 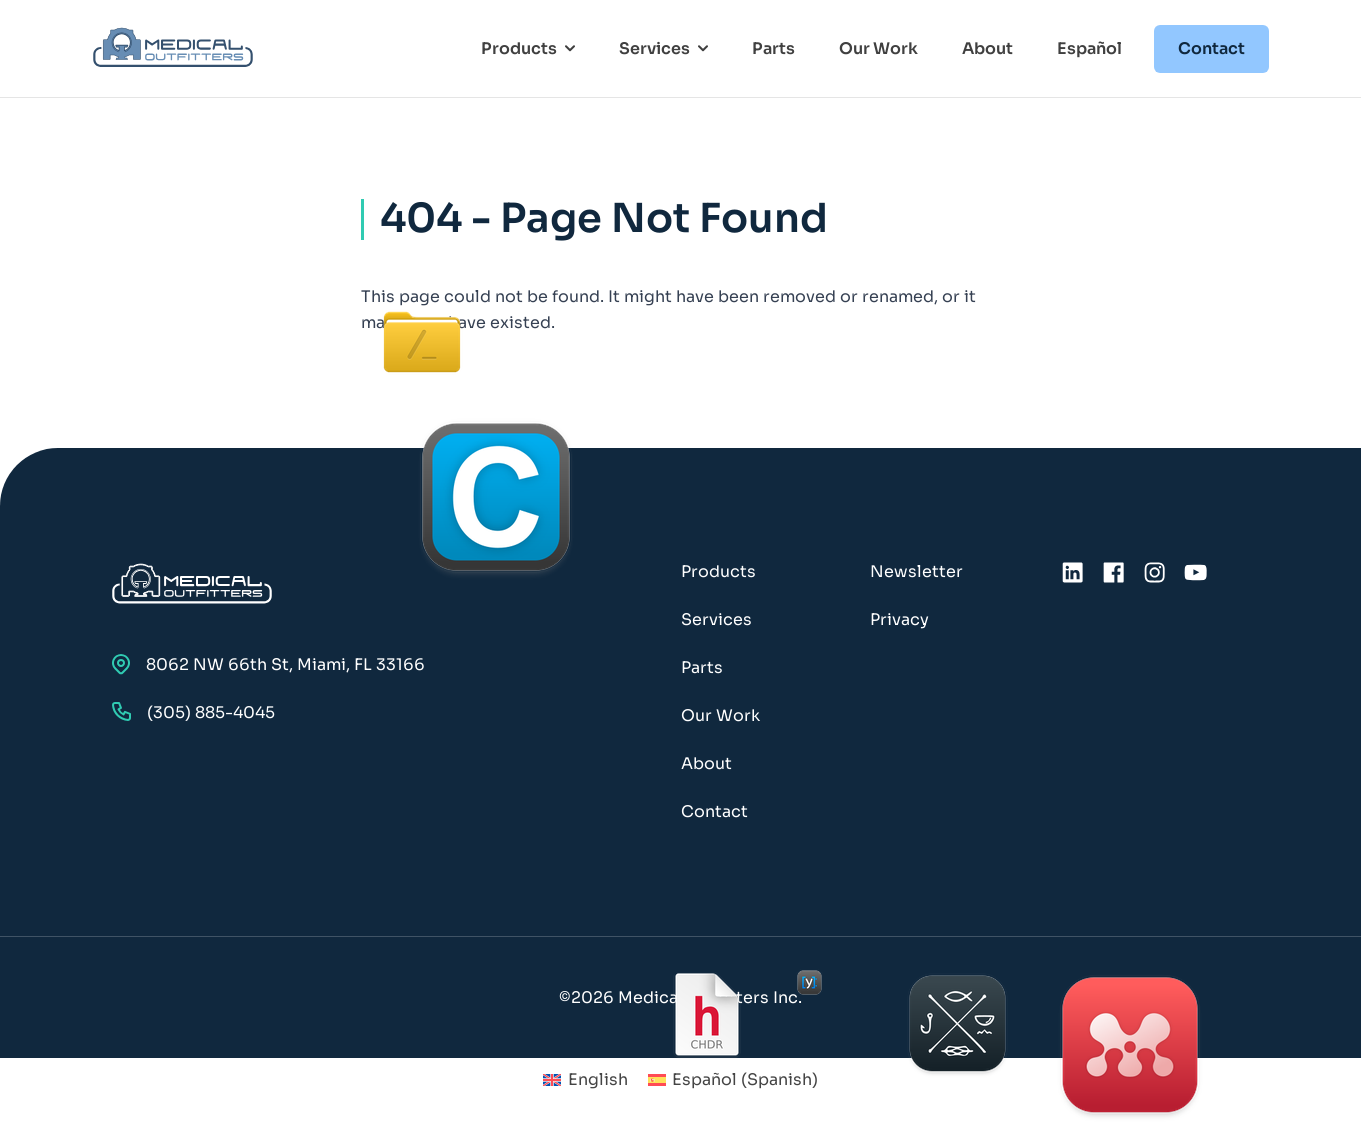 I want to click on launch ipython interactive python shell, so click(x=809, y=982).